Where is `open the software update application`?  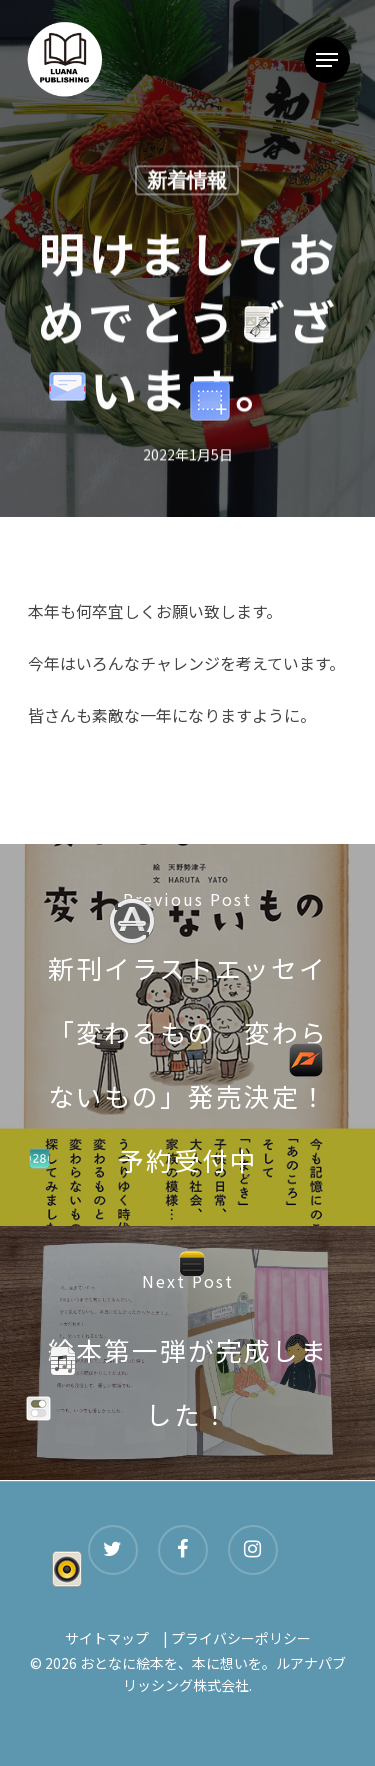 open the software update application is located at coordinates (132, 921).